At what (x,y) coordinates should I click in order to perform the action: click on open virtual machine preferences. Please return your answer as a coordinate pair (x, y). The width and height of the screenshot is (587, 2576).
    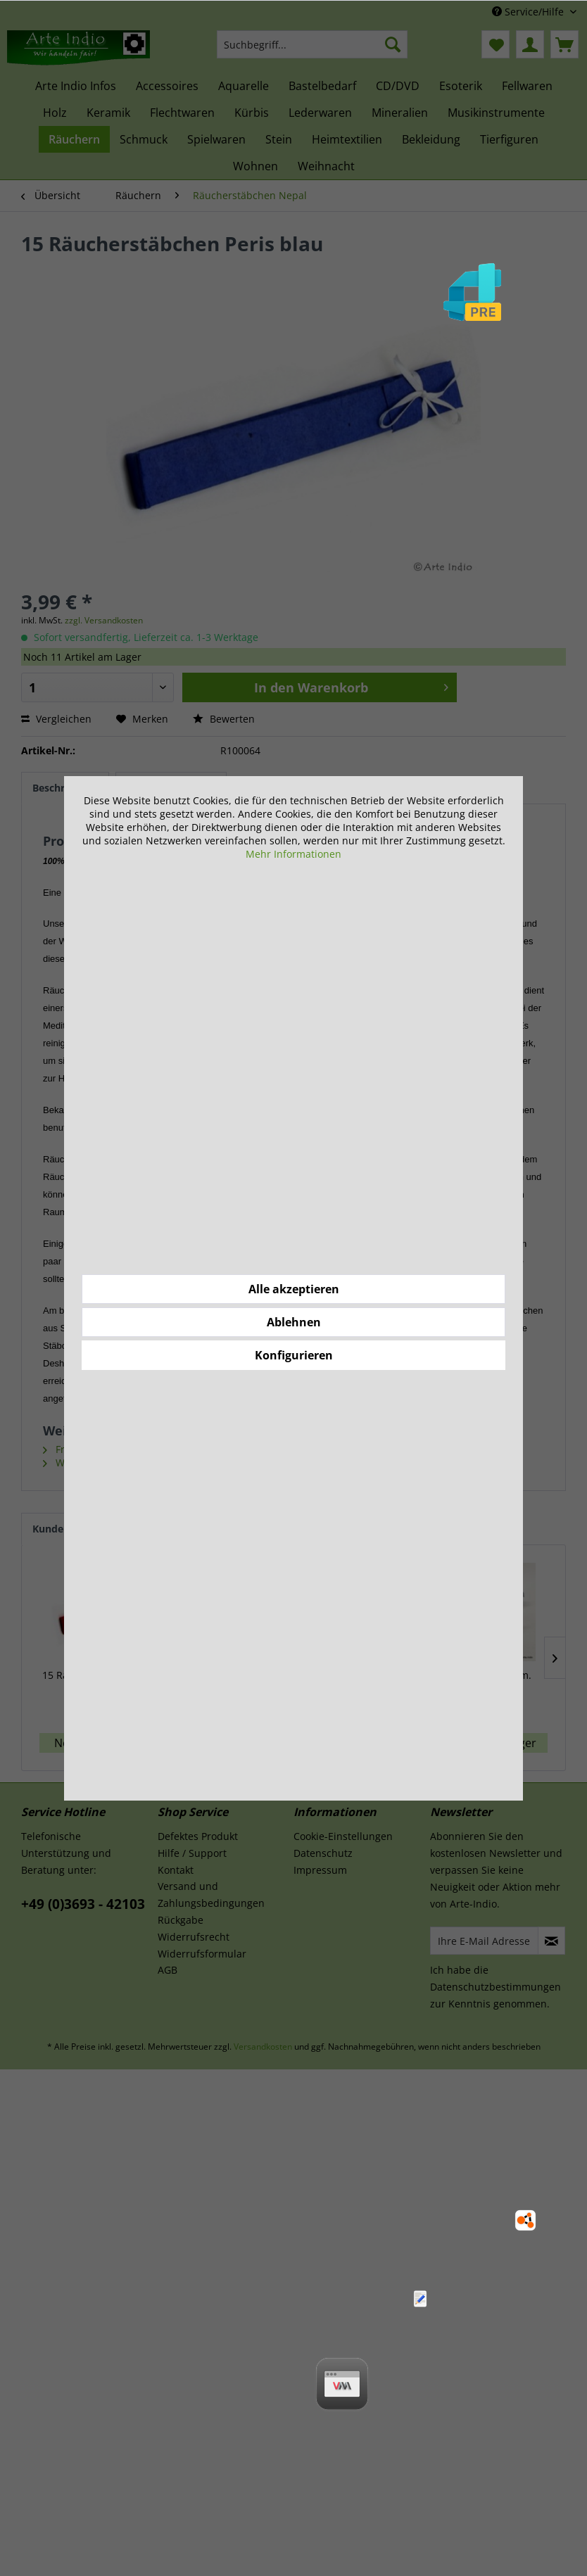
    Looking at the image, I should click on (342, 2384).